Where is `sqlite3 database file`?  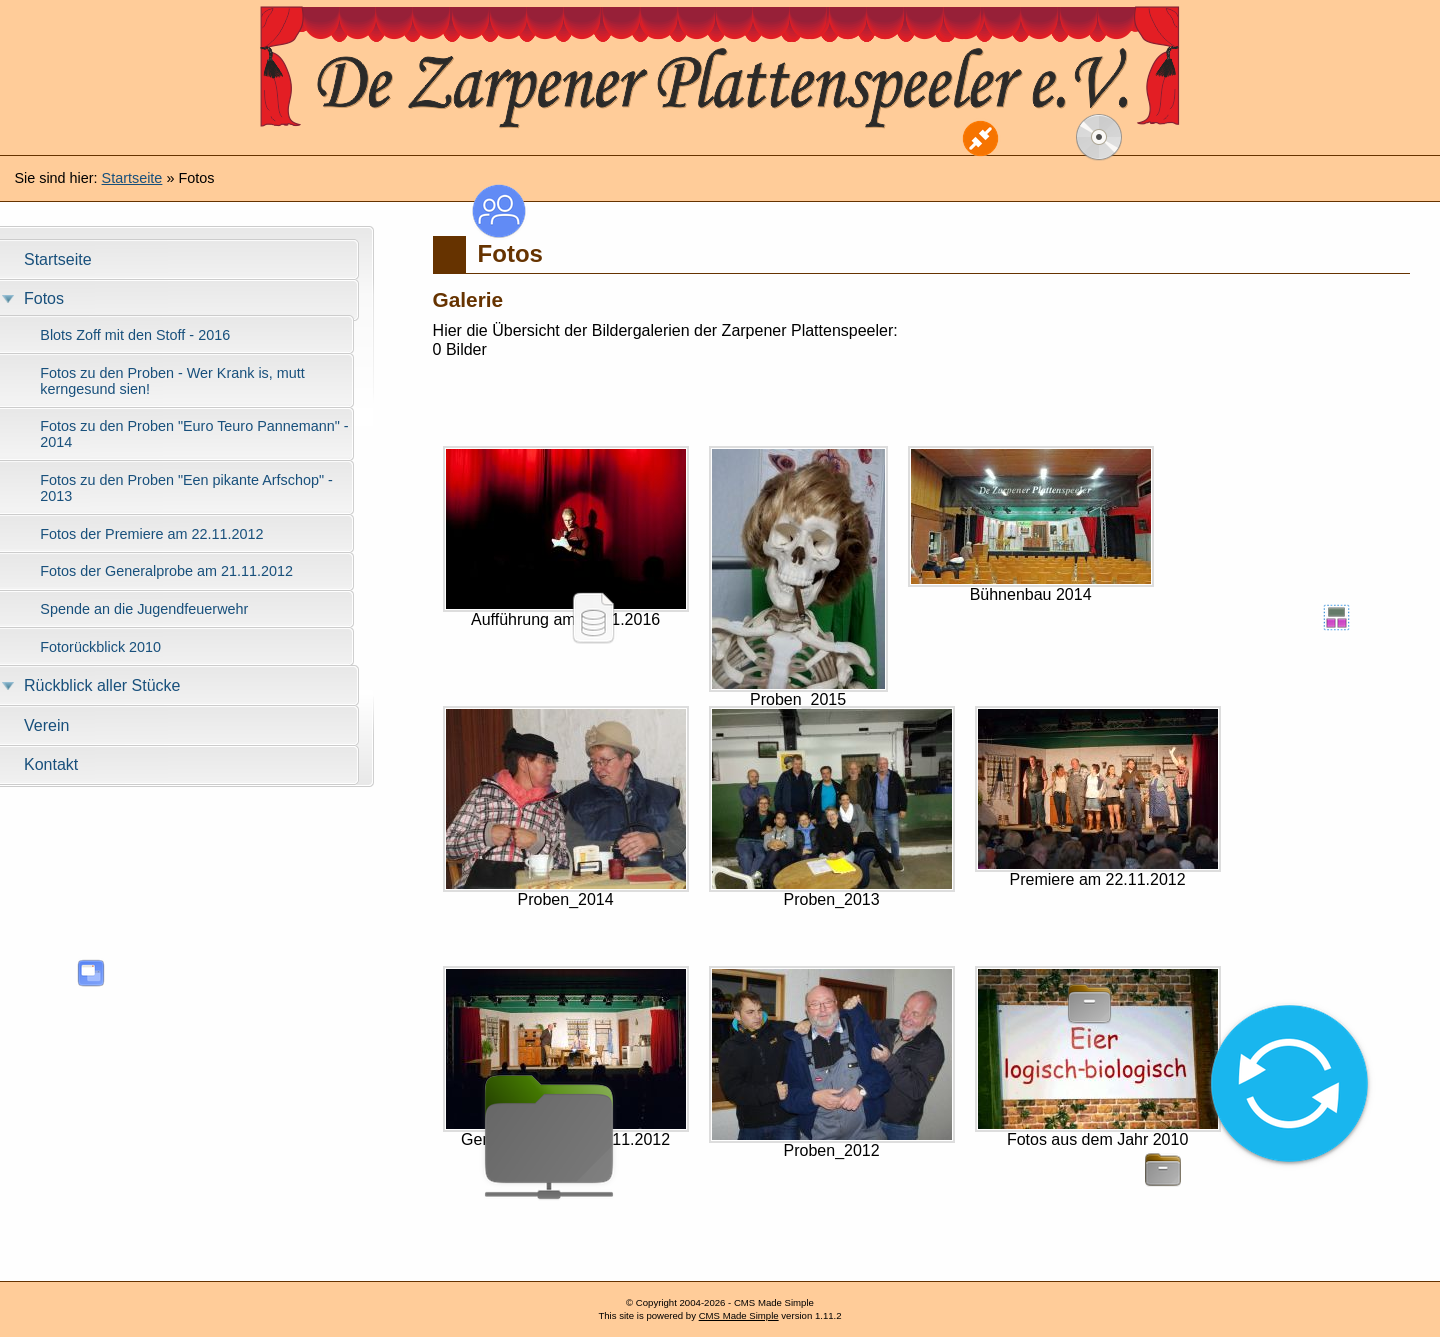
sqlite3 database file is located at coordinates (593, 617).